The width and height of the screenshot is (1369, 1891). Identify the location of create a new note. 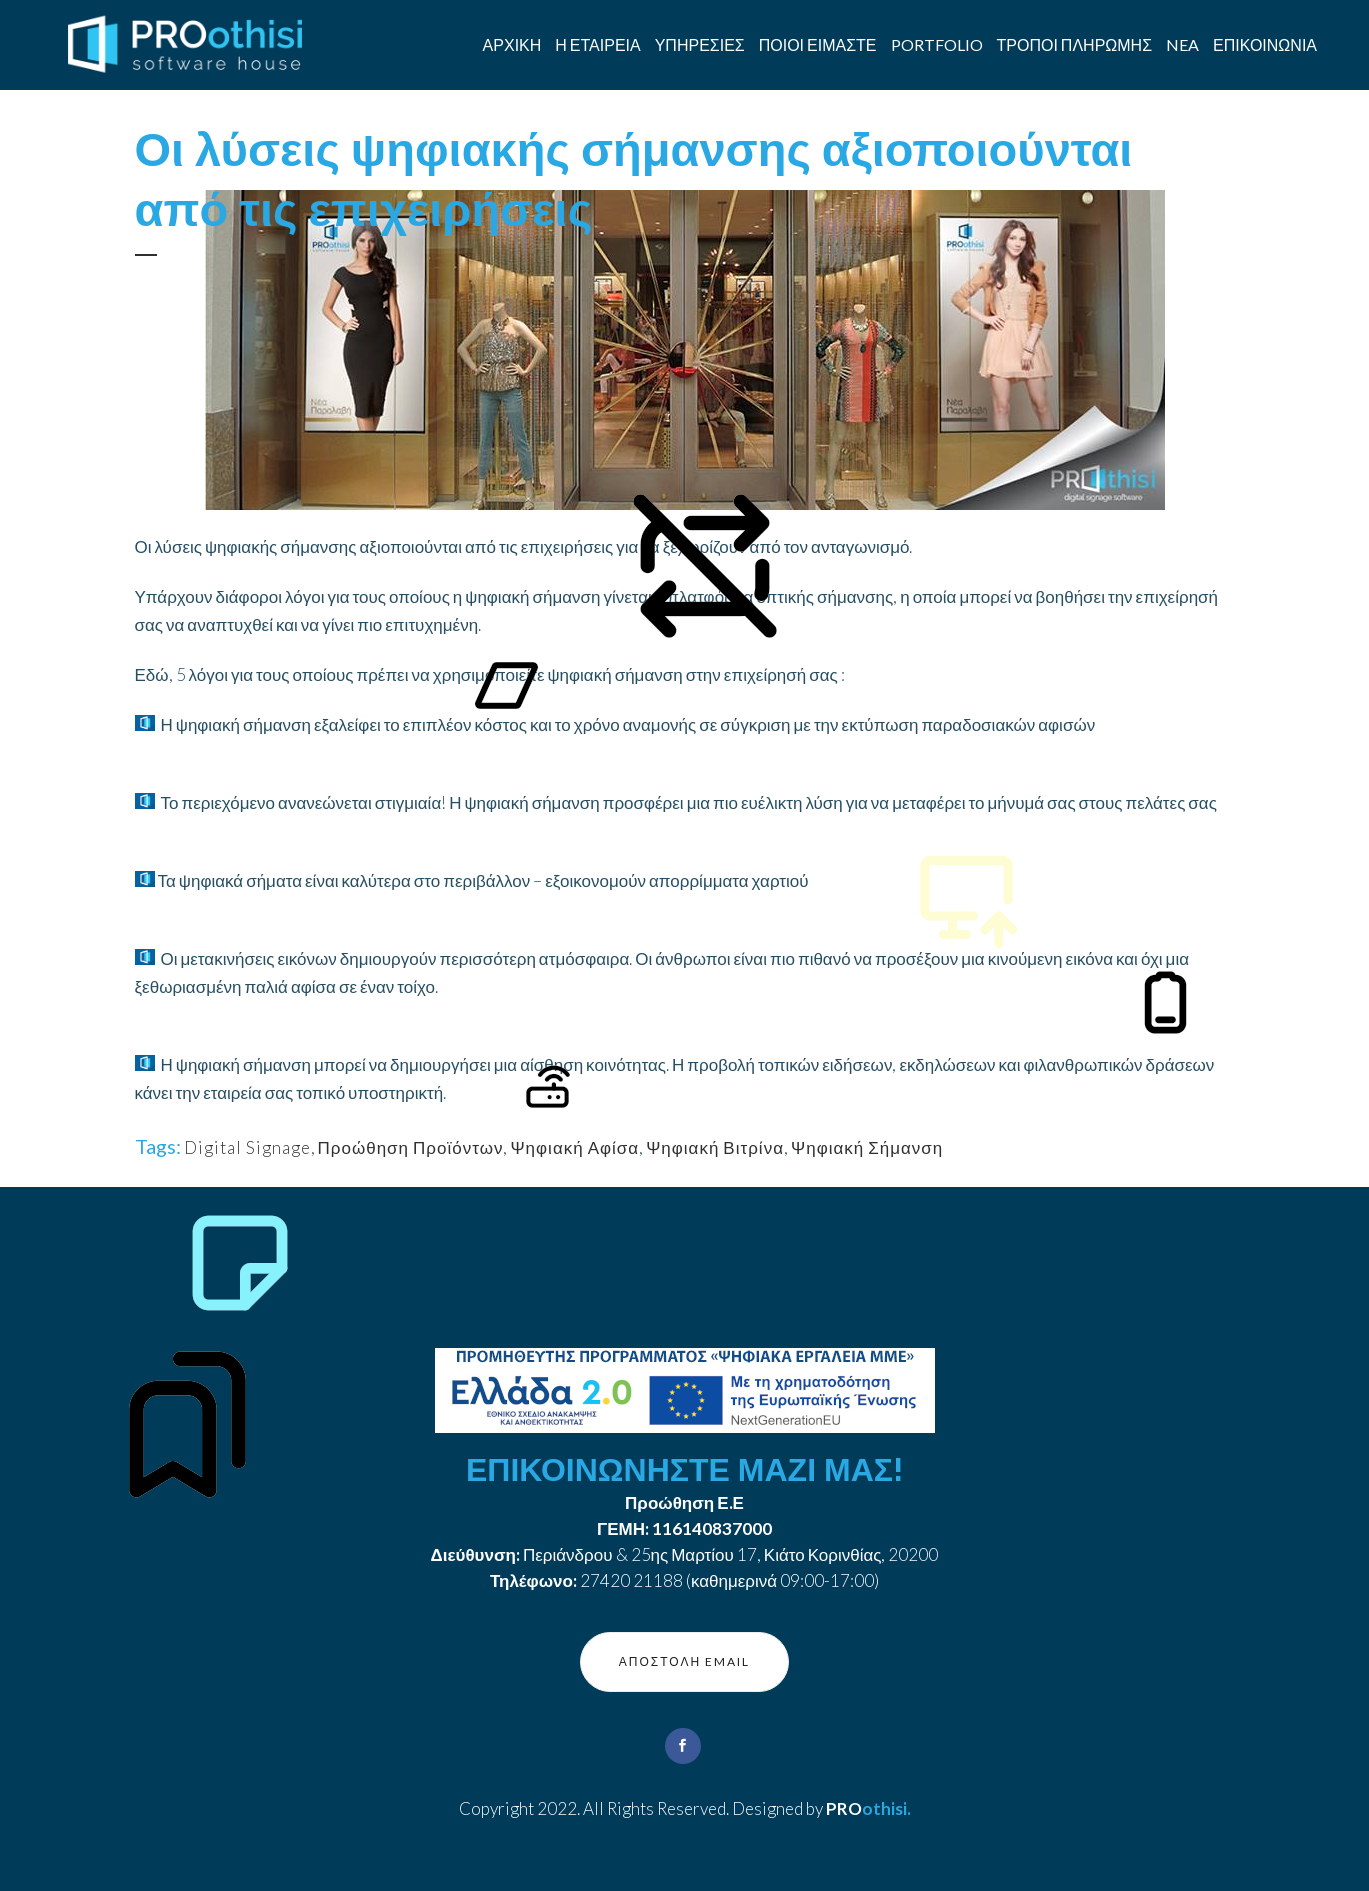
(240, 1263).